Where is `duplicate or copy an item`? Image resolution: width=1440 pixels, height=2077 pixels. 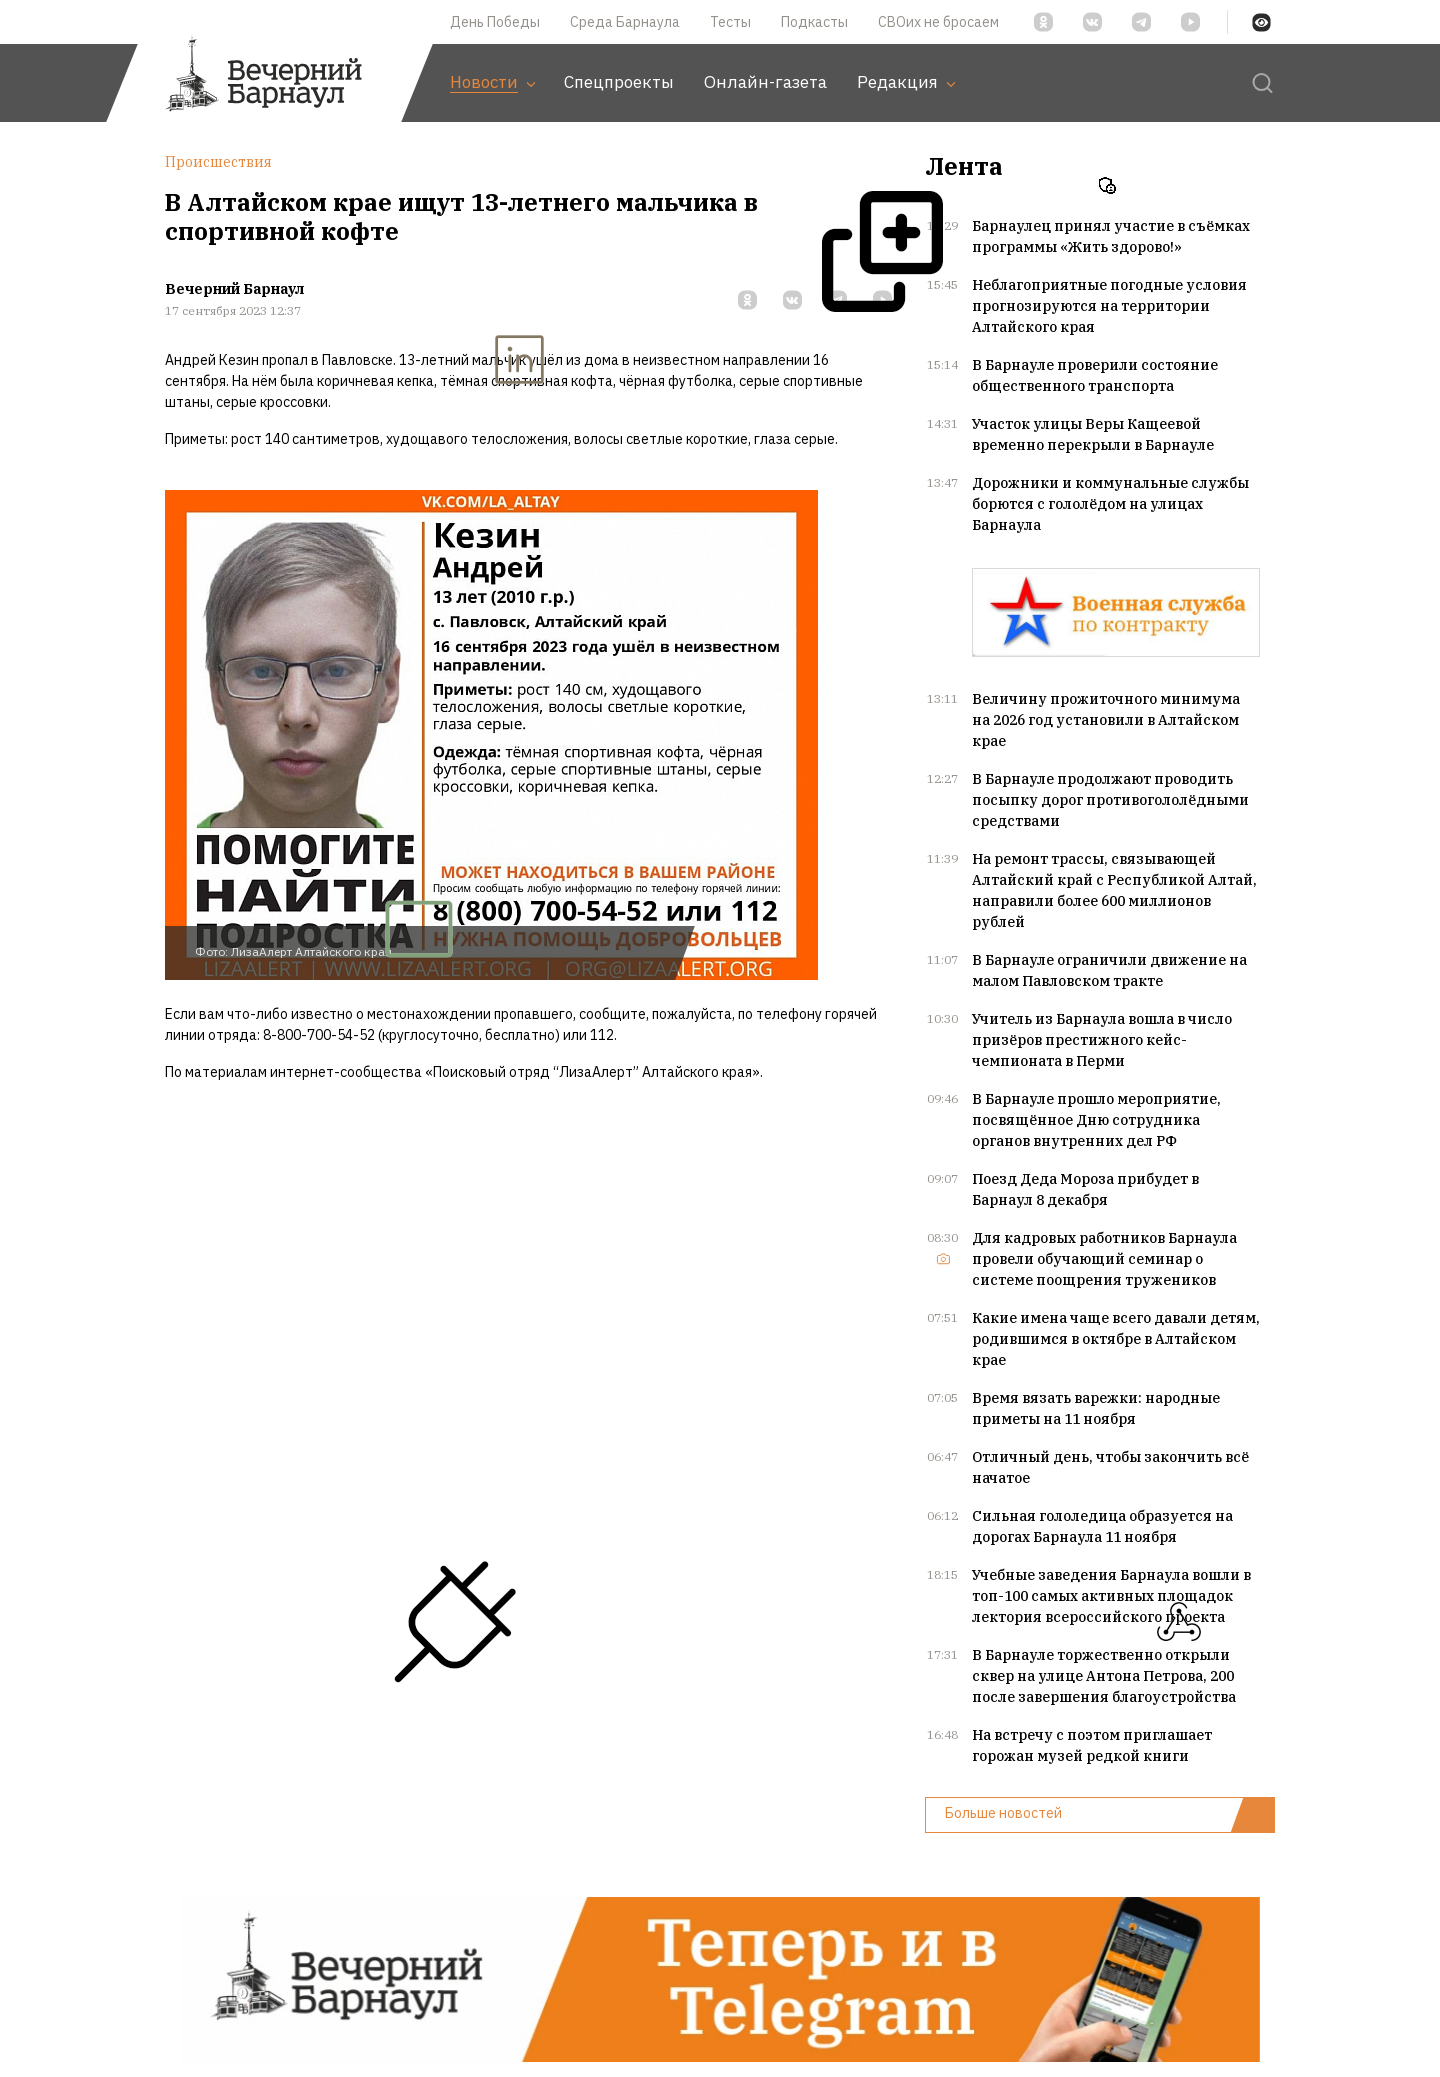
duplicate or copy an item is located at coordinates (882, 251).